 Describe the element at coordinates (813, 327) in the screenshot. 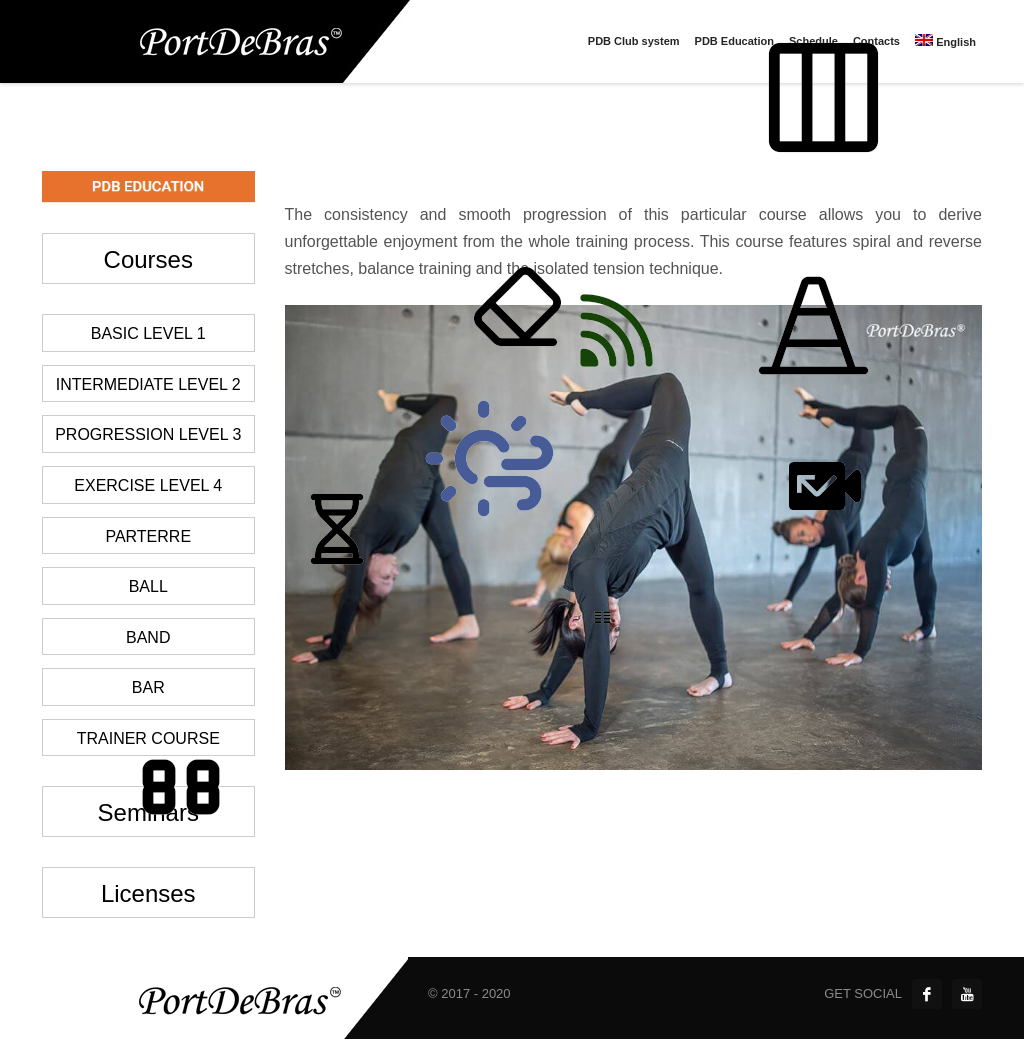

I see `indicates an area under construction or maintenance` at that location.